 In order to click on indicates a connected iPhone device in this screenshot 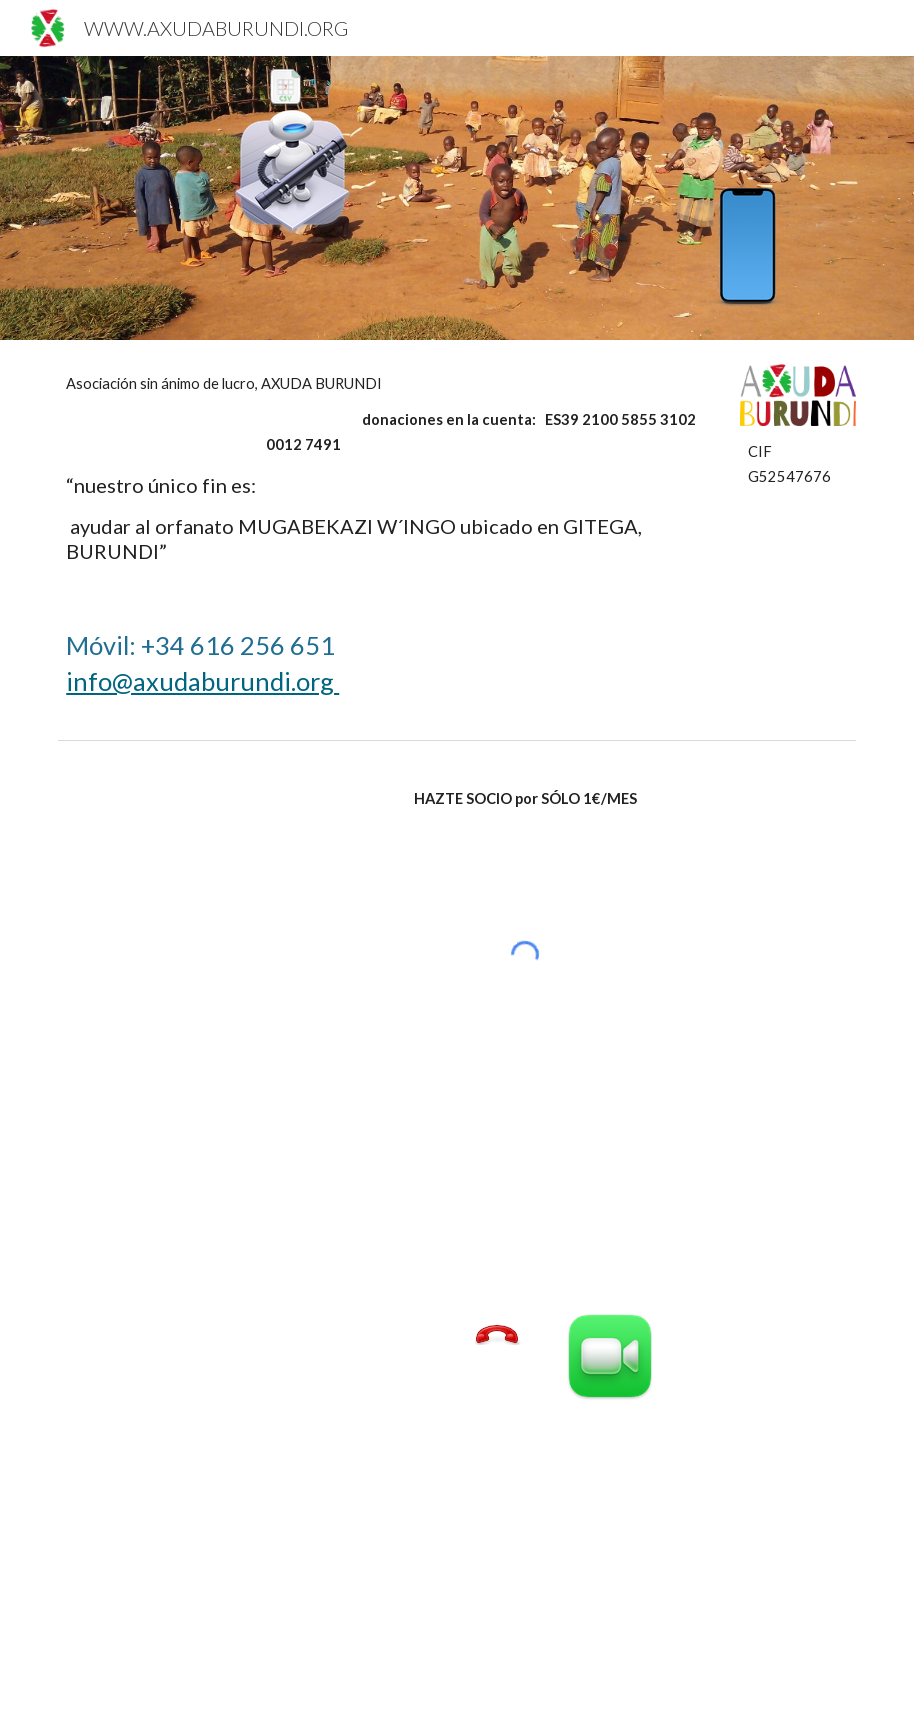, I will do `click(747, 247)`.